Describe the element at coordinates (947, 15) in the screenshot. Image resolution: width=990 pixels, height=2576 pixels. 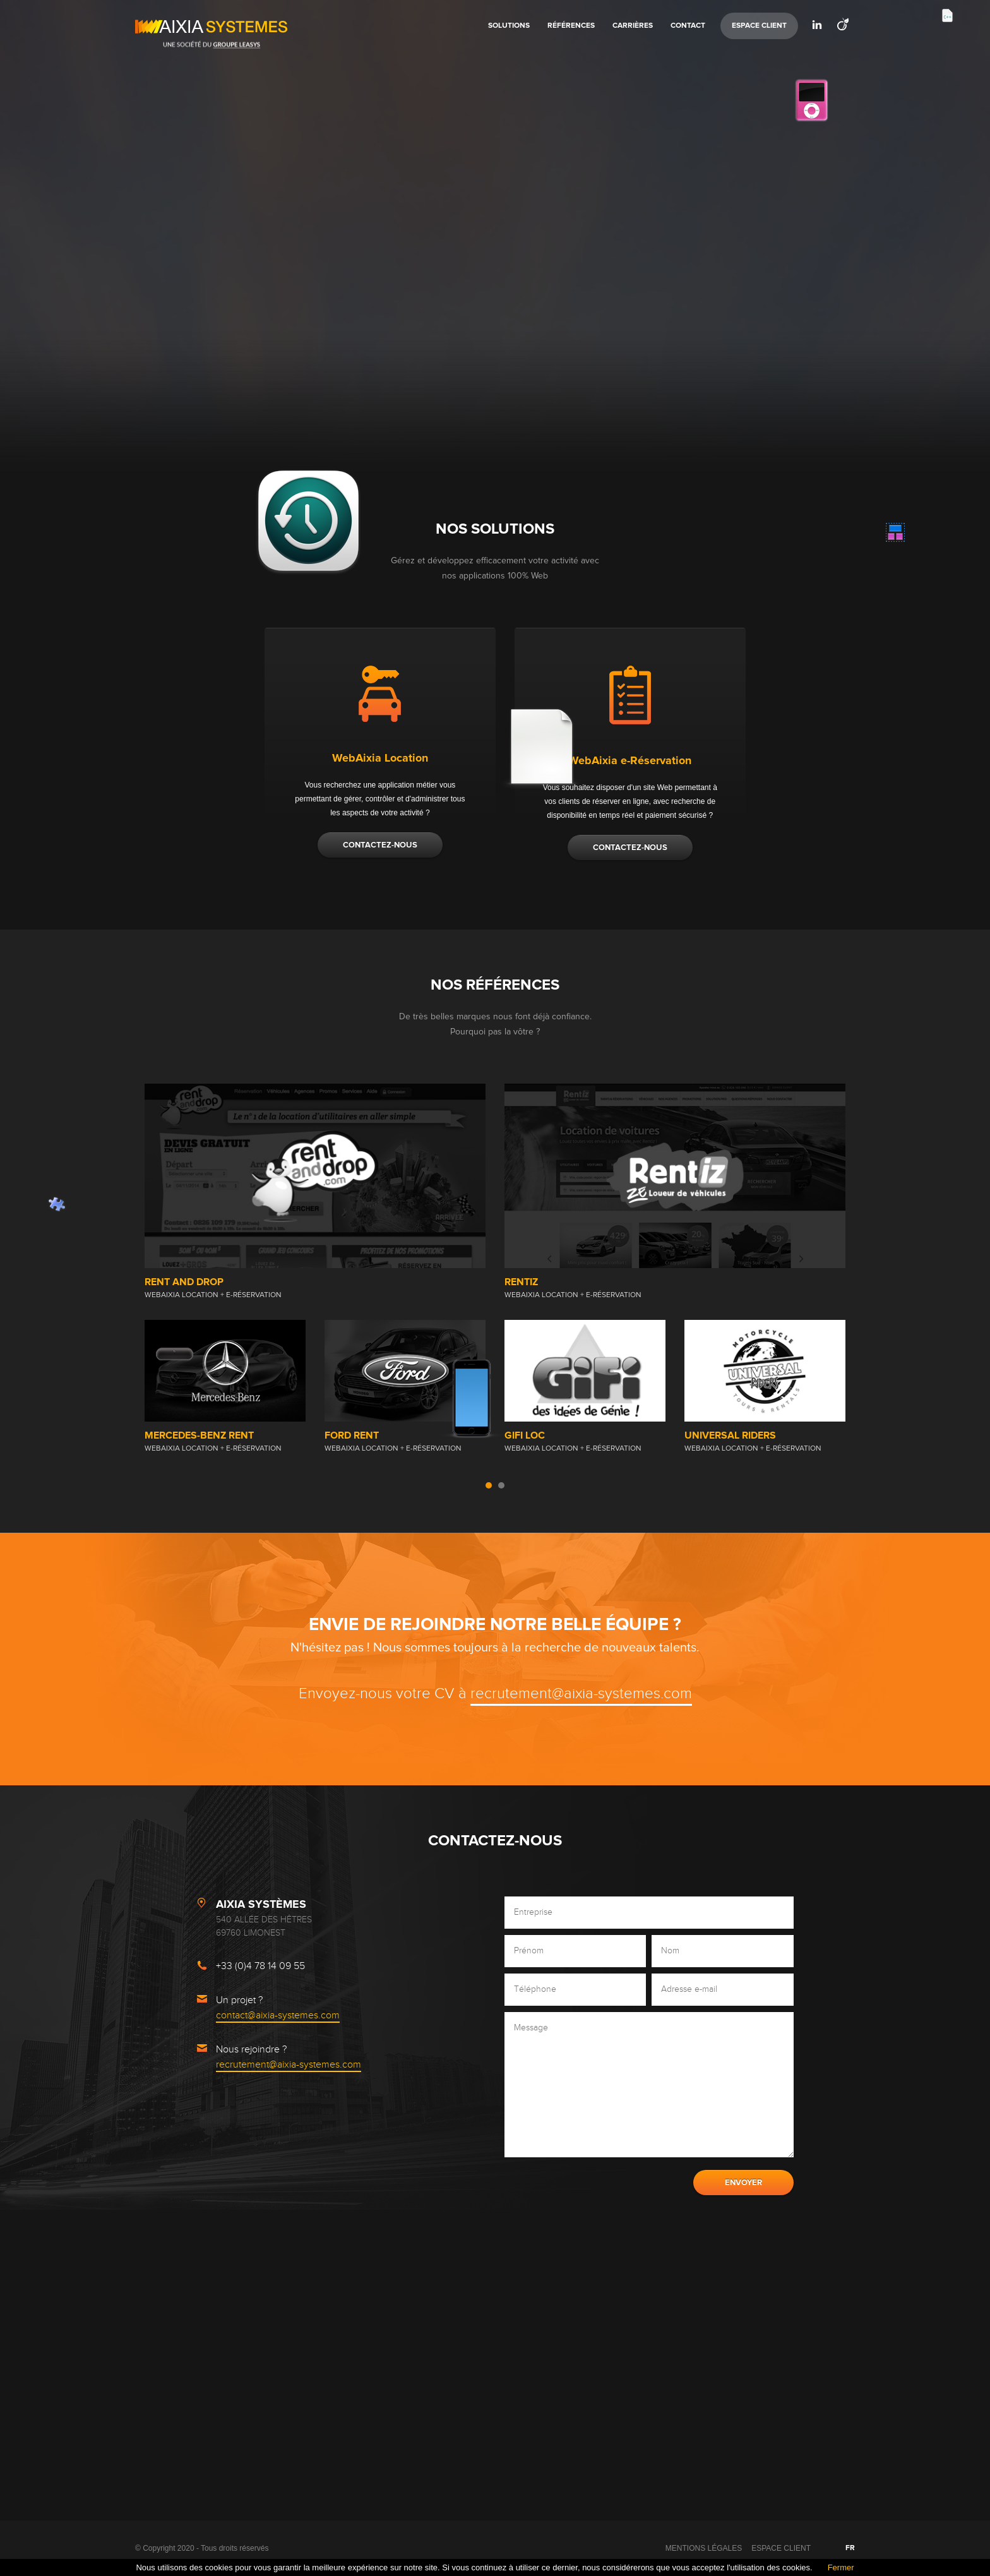
I see `a C++ source code file` at that location.